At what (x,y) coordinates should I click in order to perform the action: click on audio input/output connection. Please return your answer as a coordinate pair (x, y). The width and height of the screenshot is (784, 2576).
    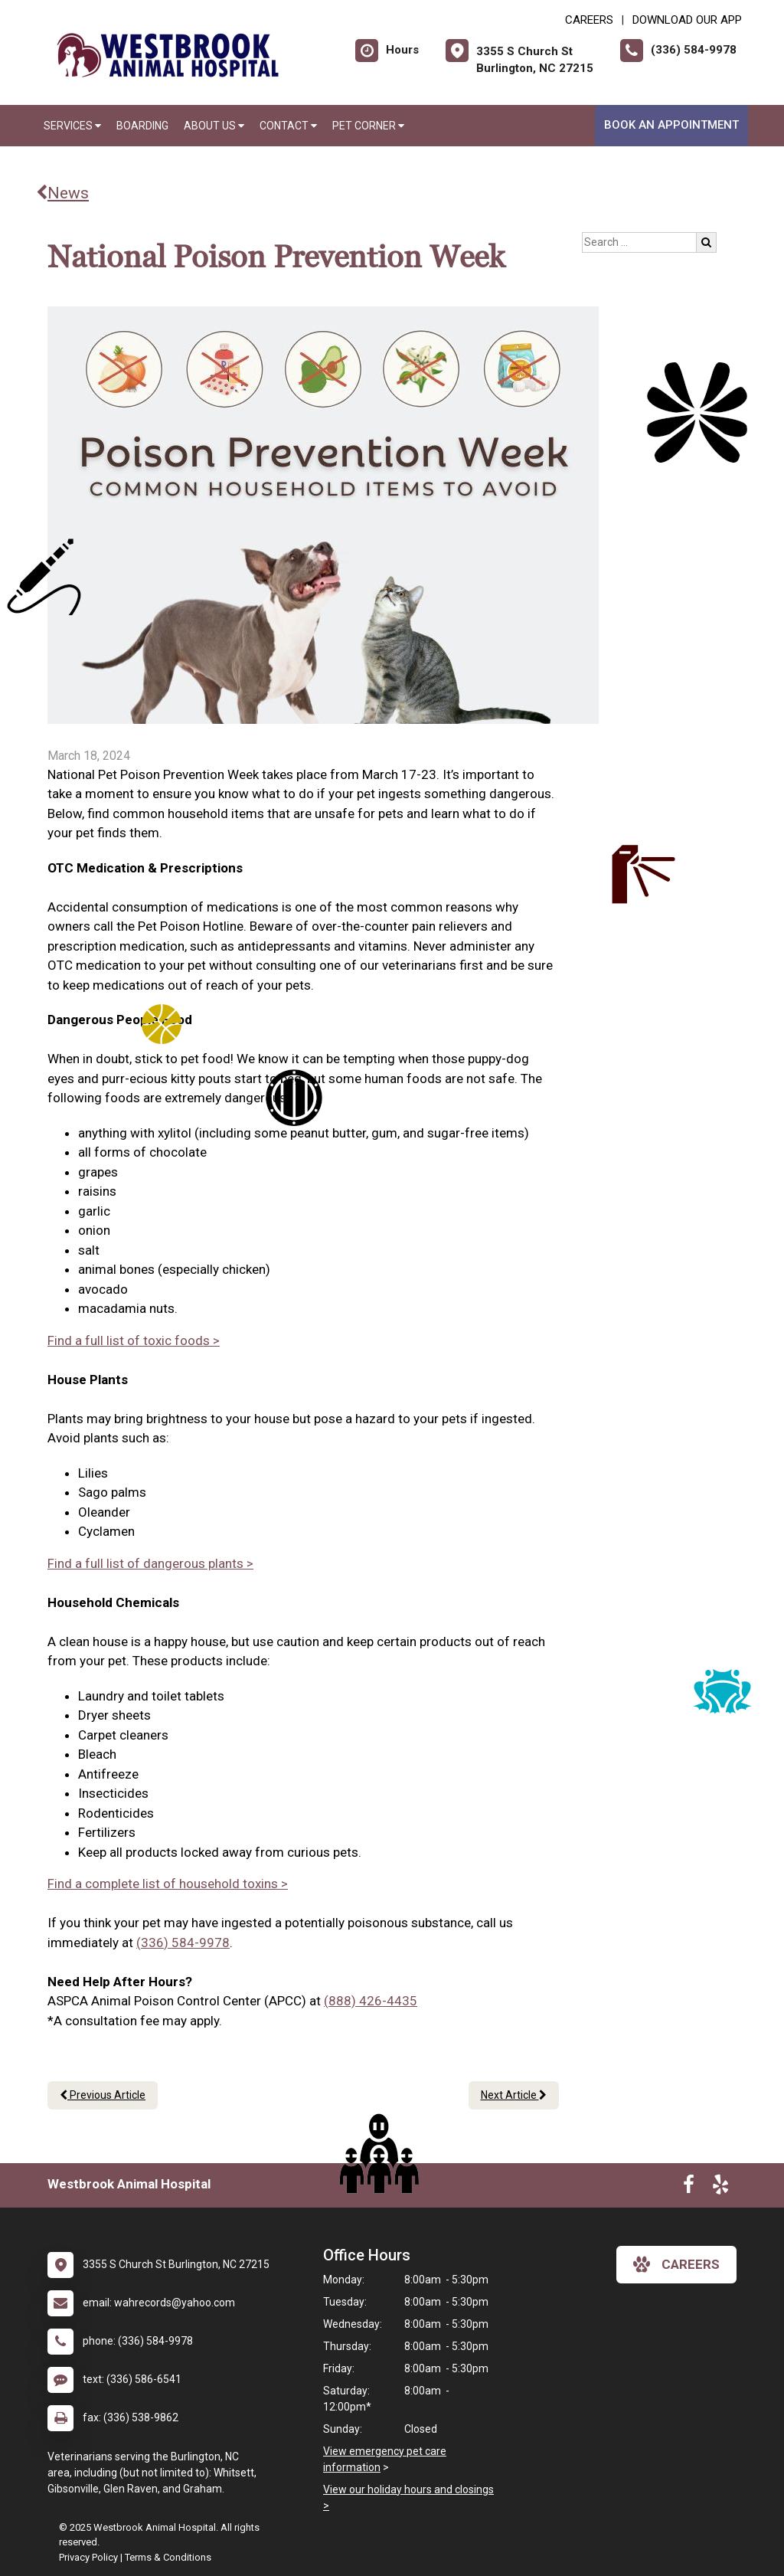
    Looking at the image, I should click on (44, 576).